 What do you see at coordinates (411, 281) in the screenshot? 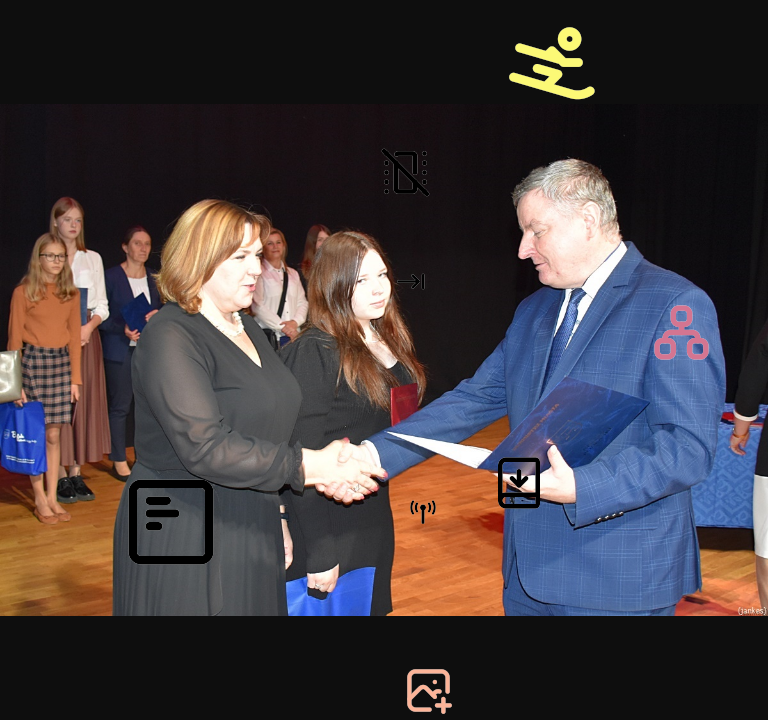
I see `move cursor to end of line` at bounding box center [411, 281].